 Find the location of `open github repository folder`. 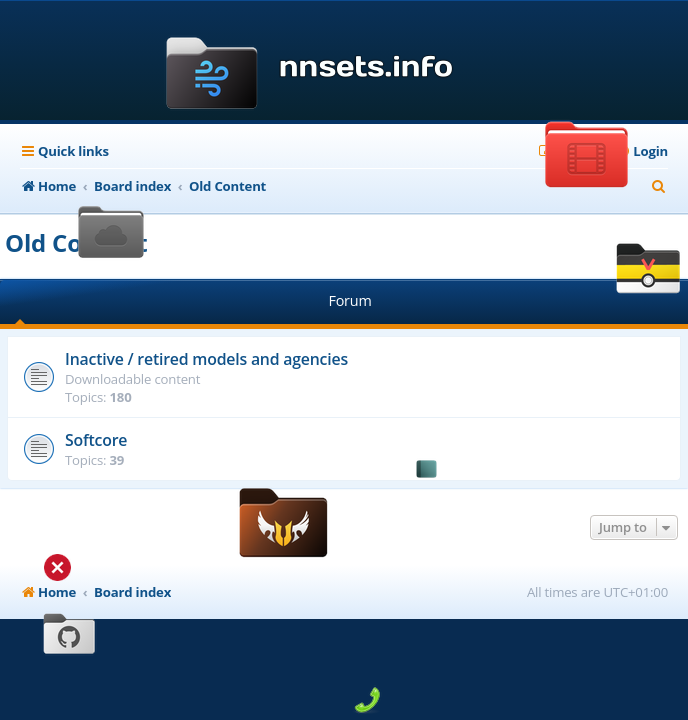

open github repository folder is located at coordinates (69, 635).